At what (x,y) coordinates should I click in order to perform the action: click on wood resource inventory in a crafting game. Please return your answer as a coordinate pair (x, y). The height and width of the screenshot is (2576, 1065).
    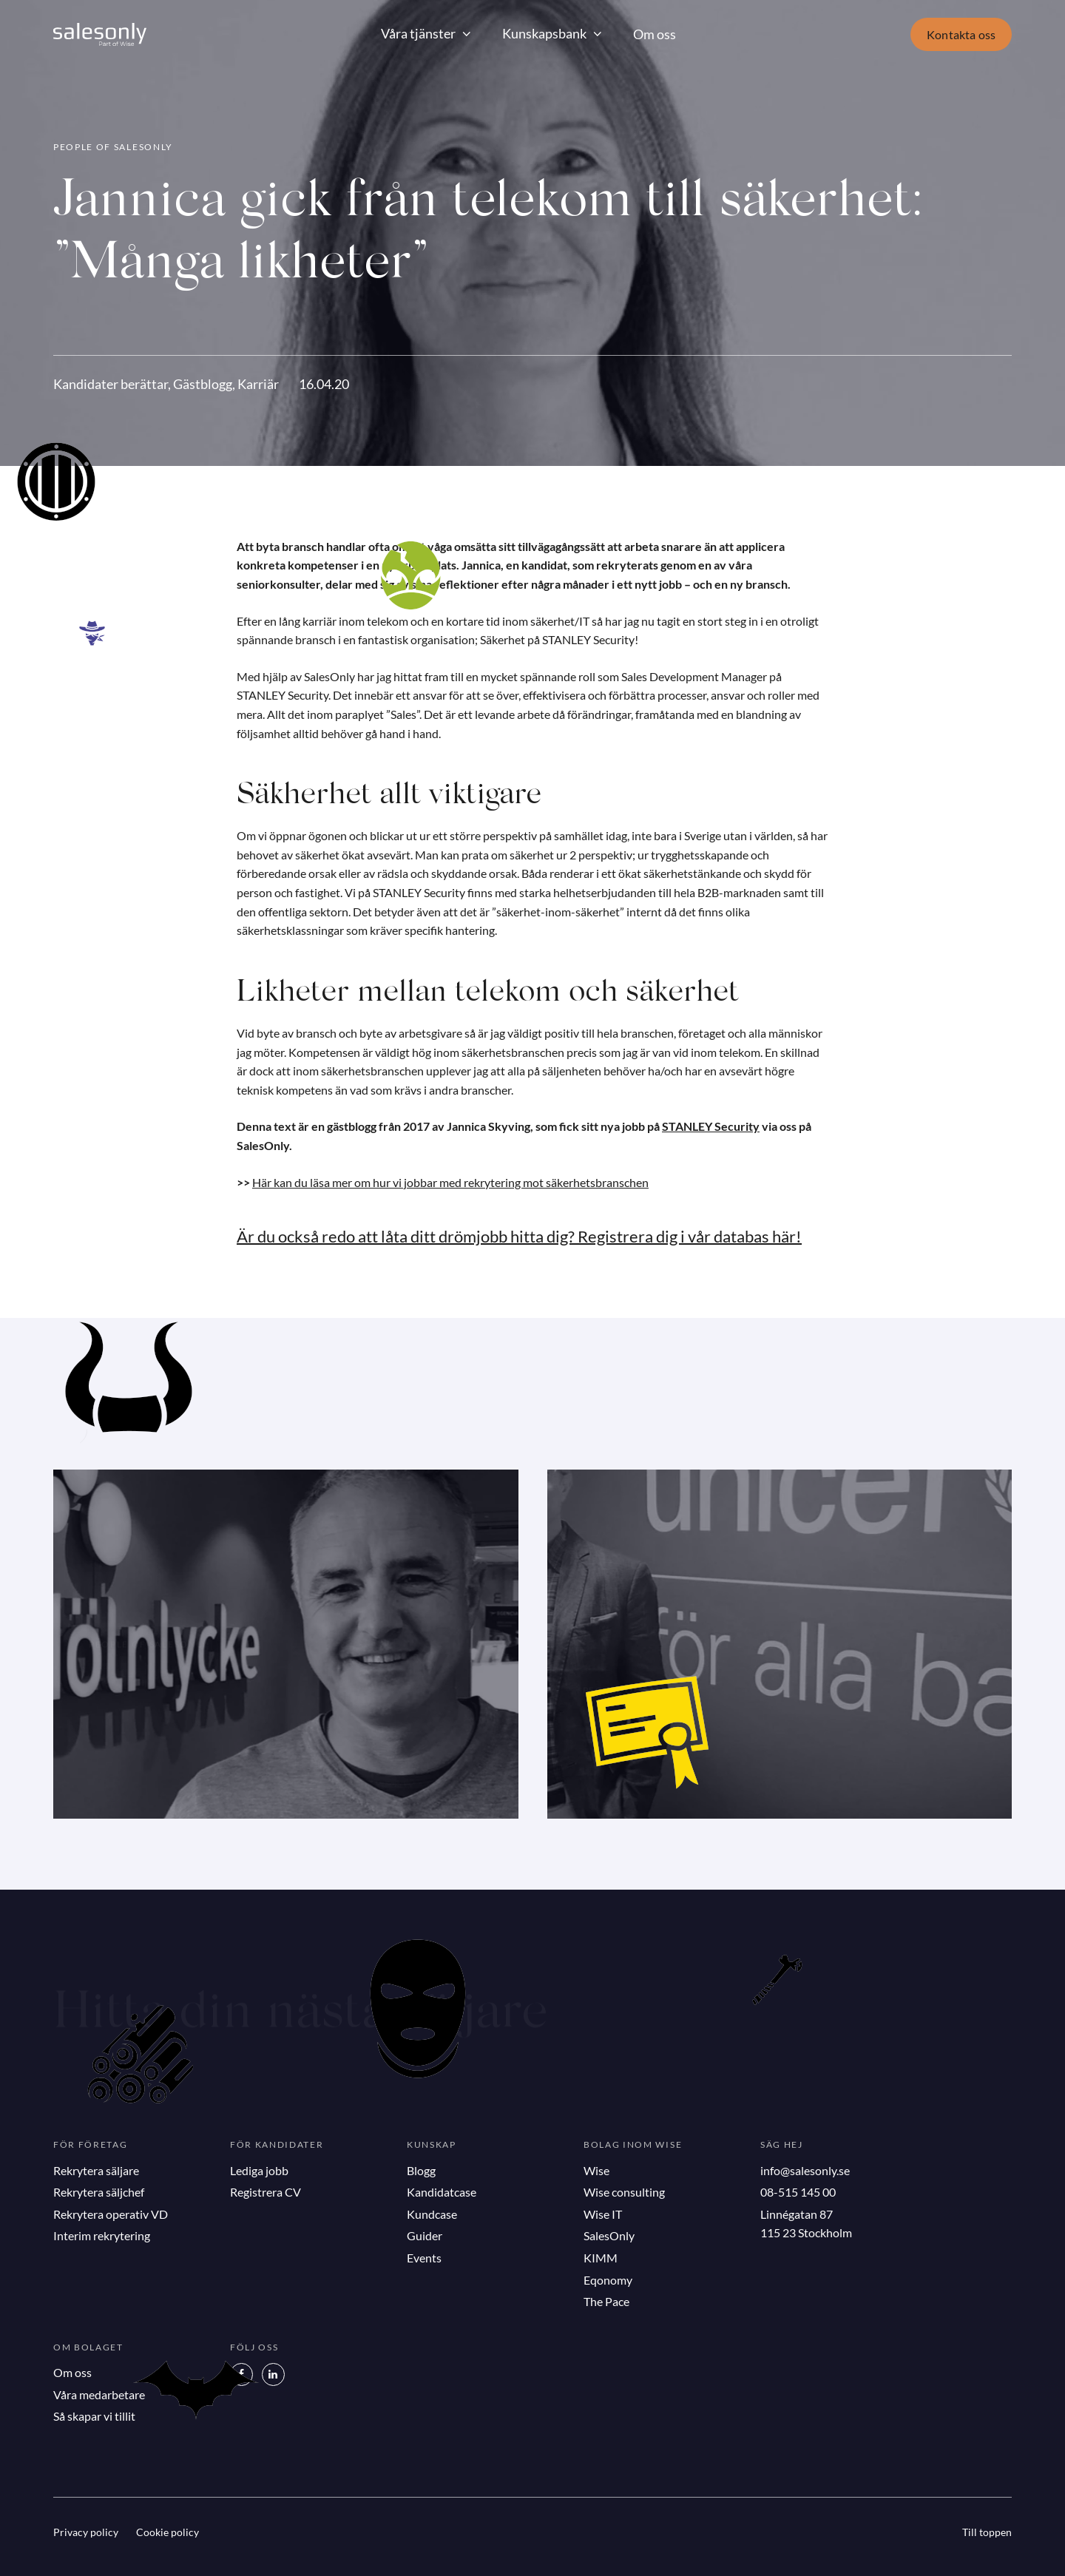
    Looking at the image, I should click on (140, 2052).